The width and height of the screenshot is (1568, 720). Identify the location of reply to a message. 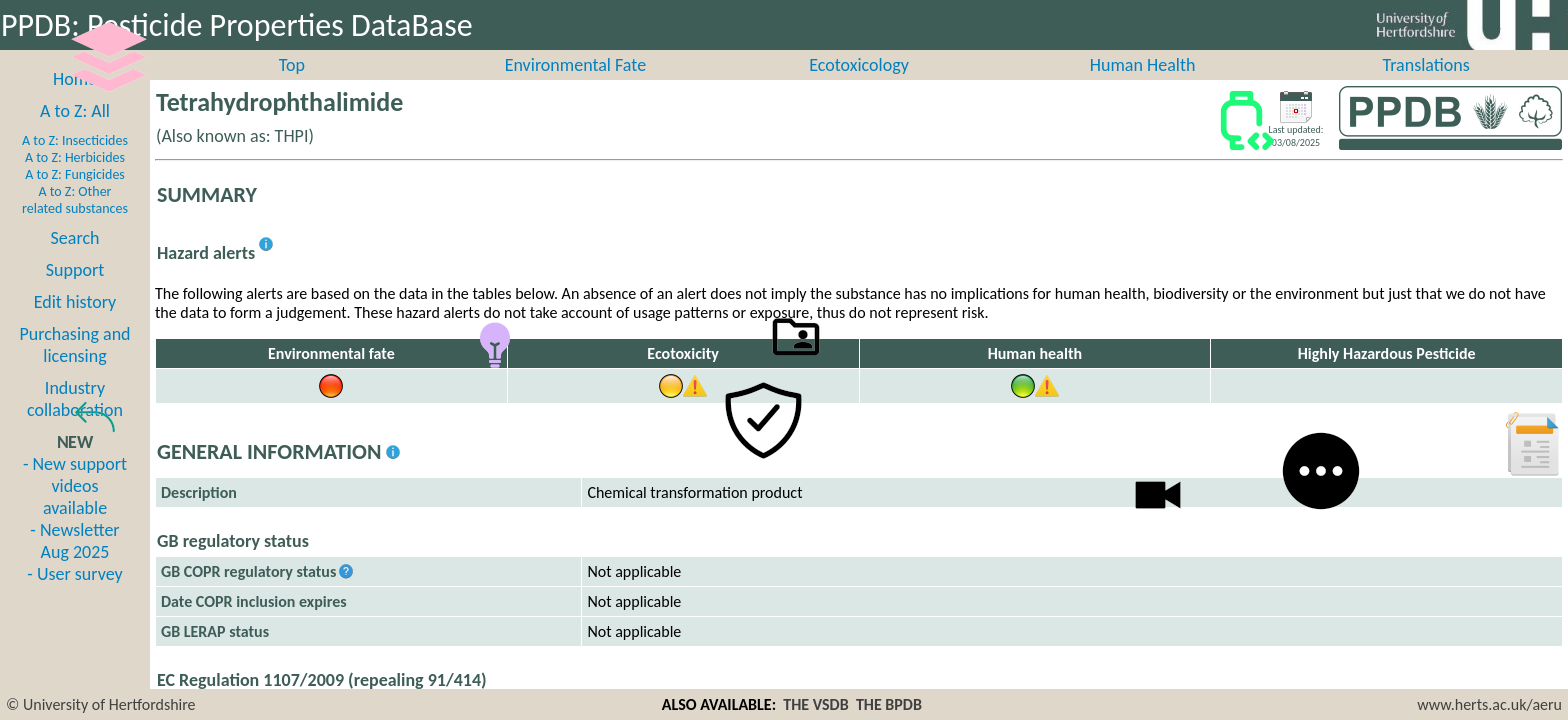
(95, 417).